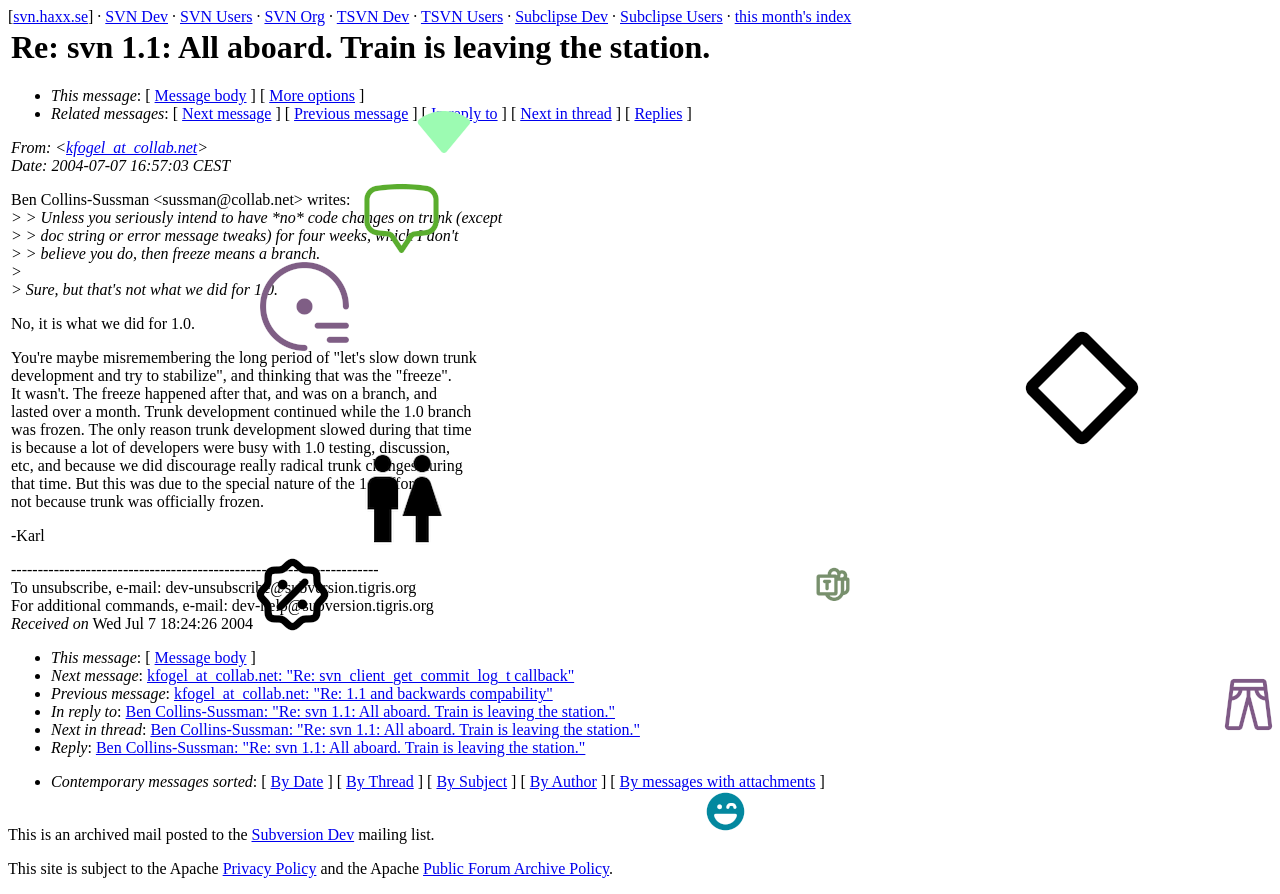  What do you see at coordinates (1248, 704) in the screenshot?
I see `browse pants or bottoms in a clothing app` at bounding box center [1248, 704].